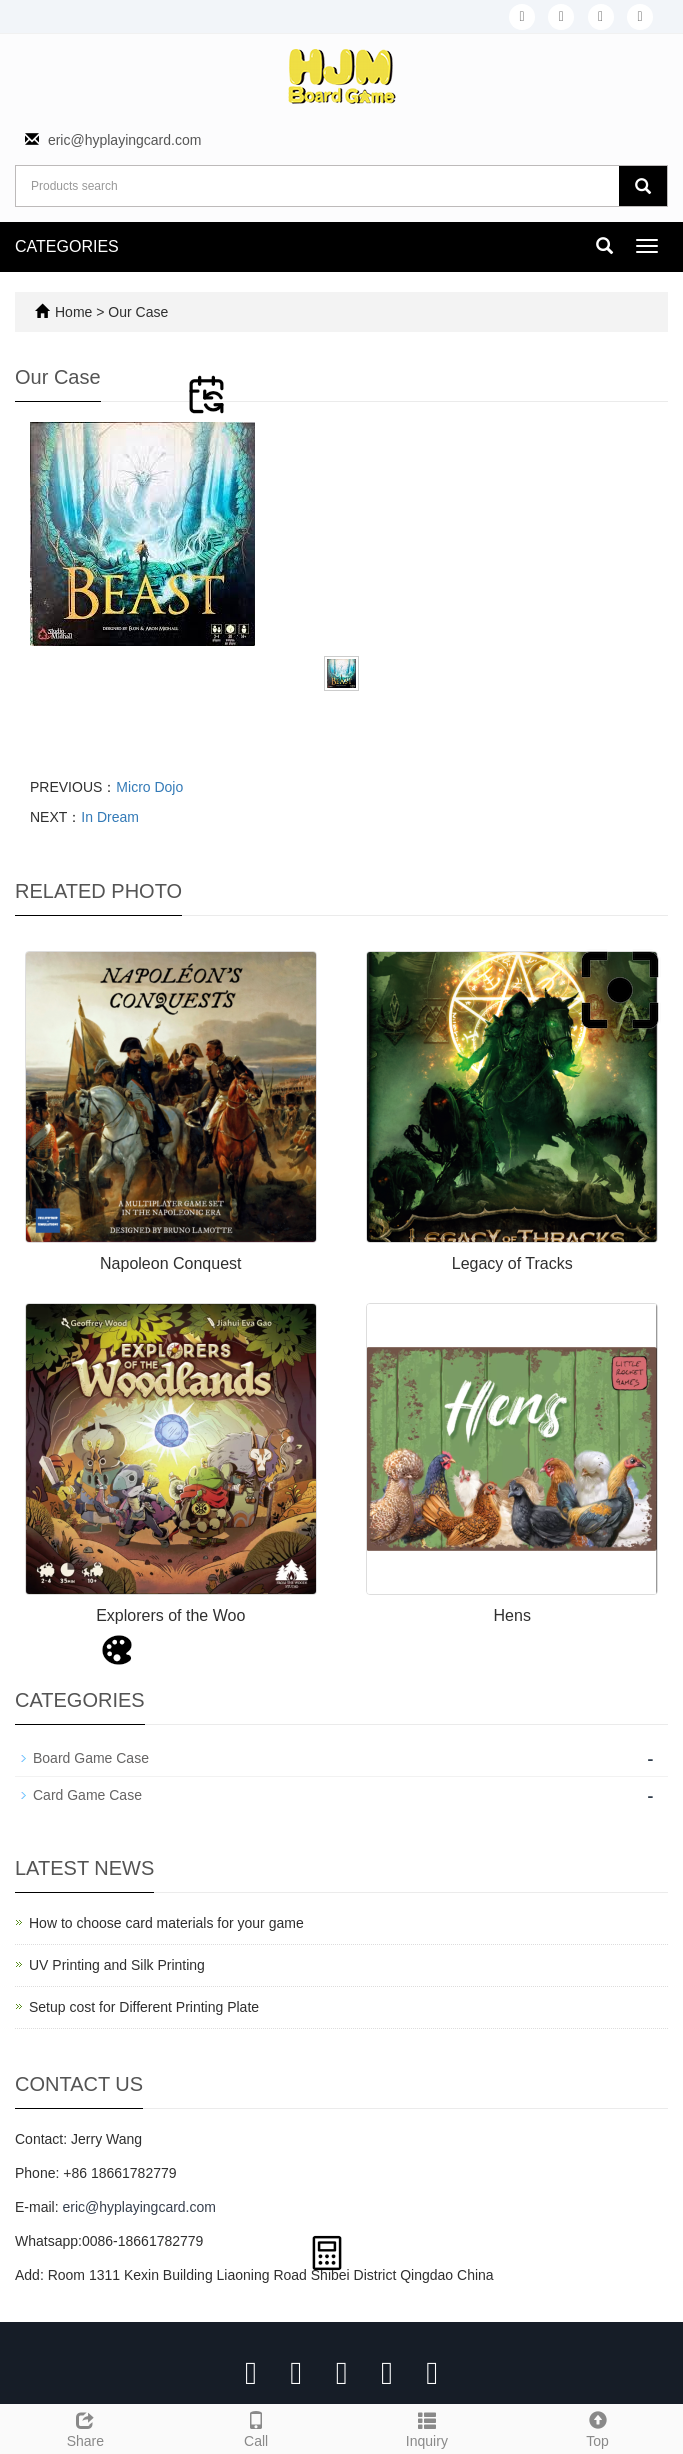 The height and width of the screenshot is (2454, 683). Describe the element at coordinates (327, 2253) in the screenshot. I see `open the calculator app` at that location.